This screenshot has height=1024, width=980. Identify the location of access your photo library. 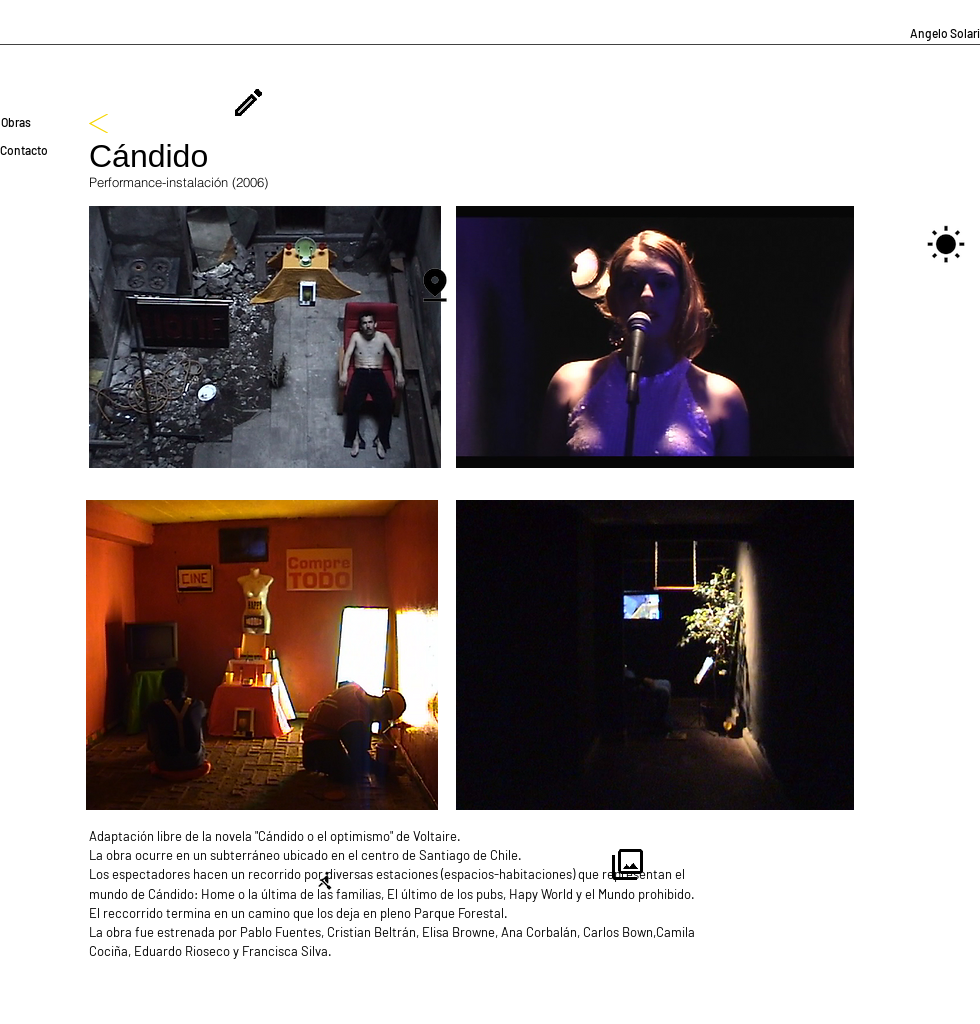
(627, 864).